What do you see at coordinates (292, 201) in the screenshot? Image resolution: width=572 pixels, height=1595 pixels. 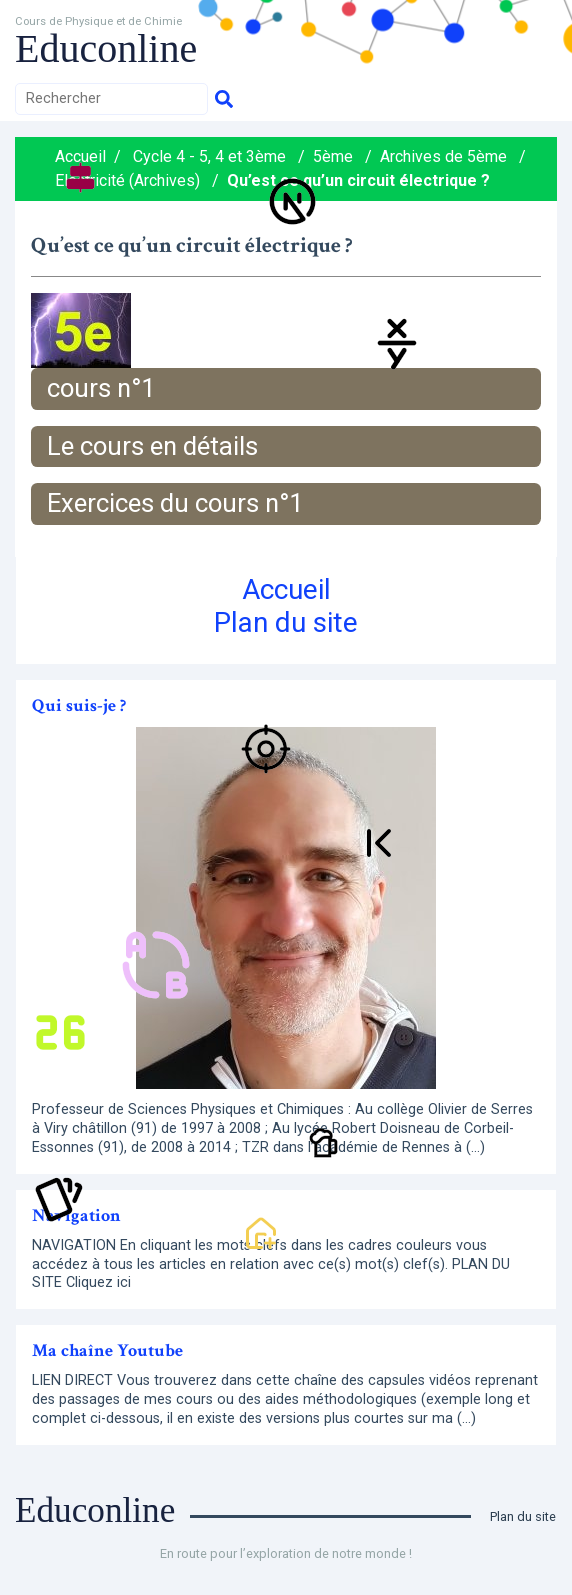 I see `Next.js framework logo` at bounding box center [292, 201].